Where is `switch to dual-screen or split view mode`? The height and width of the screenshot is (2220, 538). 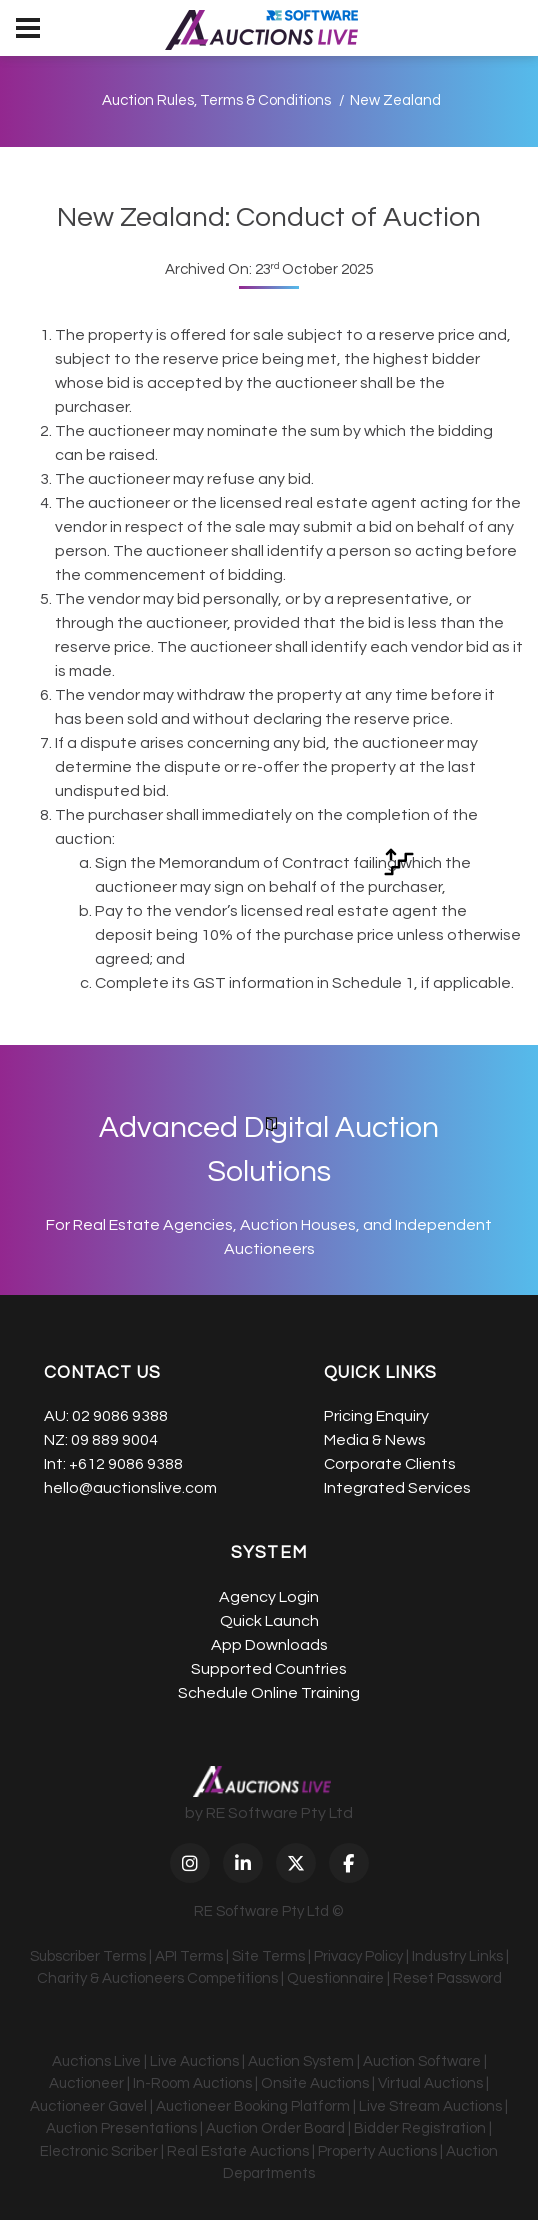
switch to dual-screen or split view mode is located at coordinates (271, 1123).